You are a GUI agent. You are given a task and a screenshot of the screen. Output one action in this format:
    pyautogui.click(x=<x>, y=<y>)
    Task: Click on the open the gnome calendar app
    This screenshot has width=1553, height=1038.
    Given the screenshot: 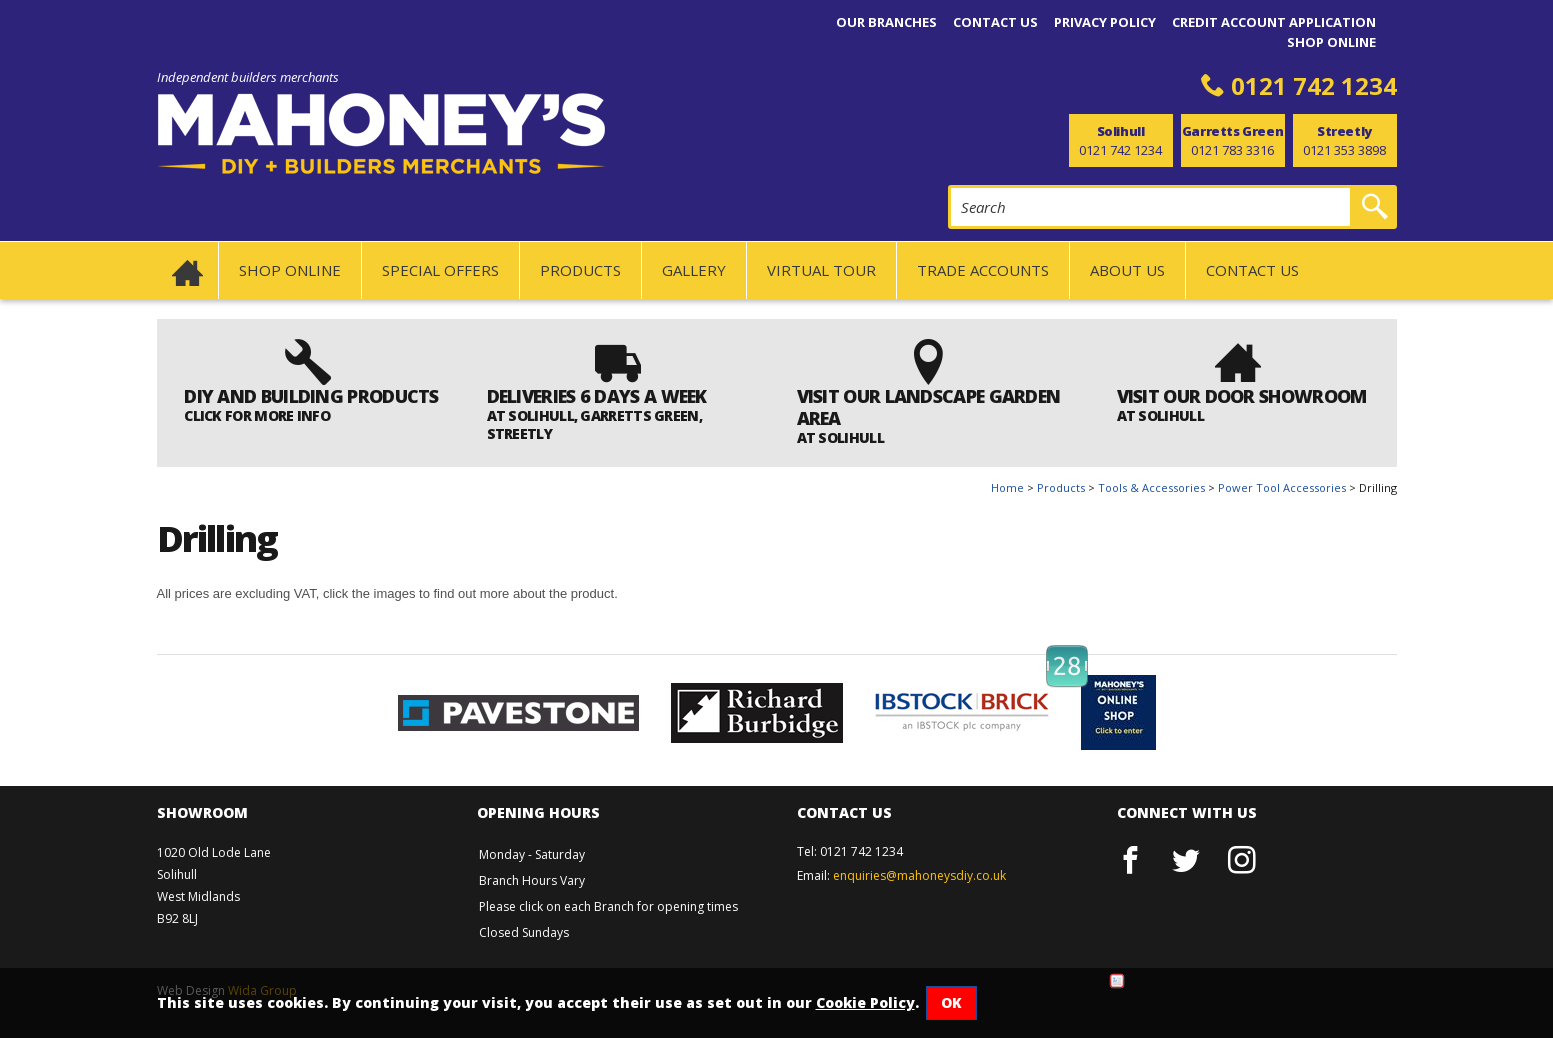 What is the action you would take?
    pyautogui.click(x=1067, y=666)
    